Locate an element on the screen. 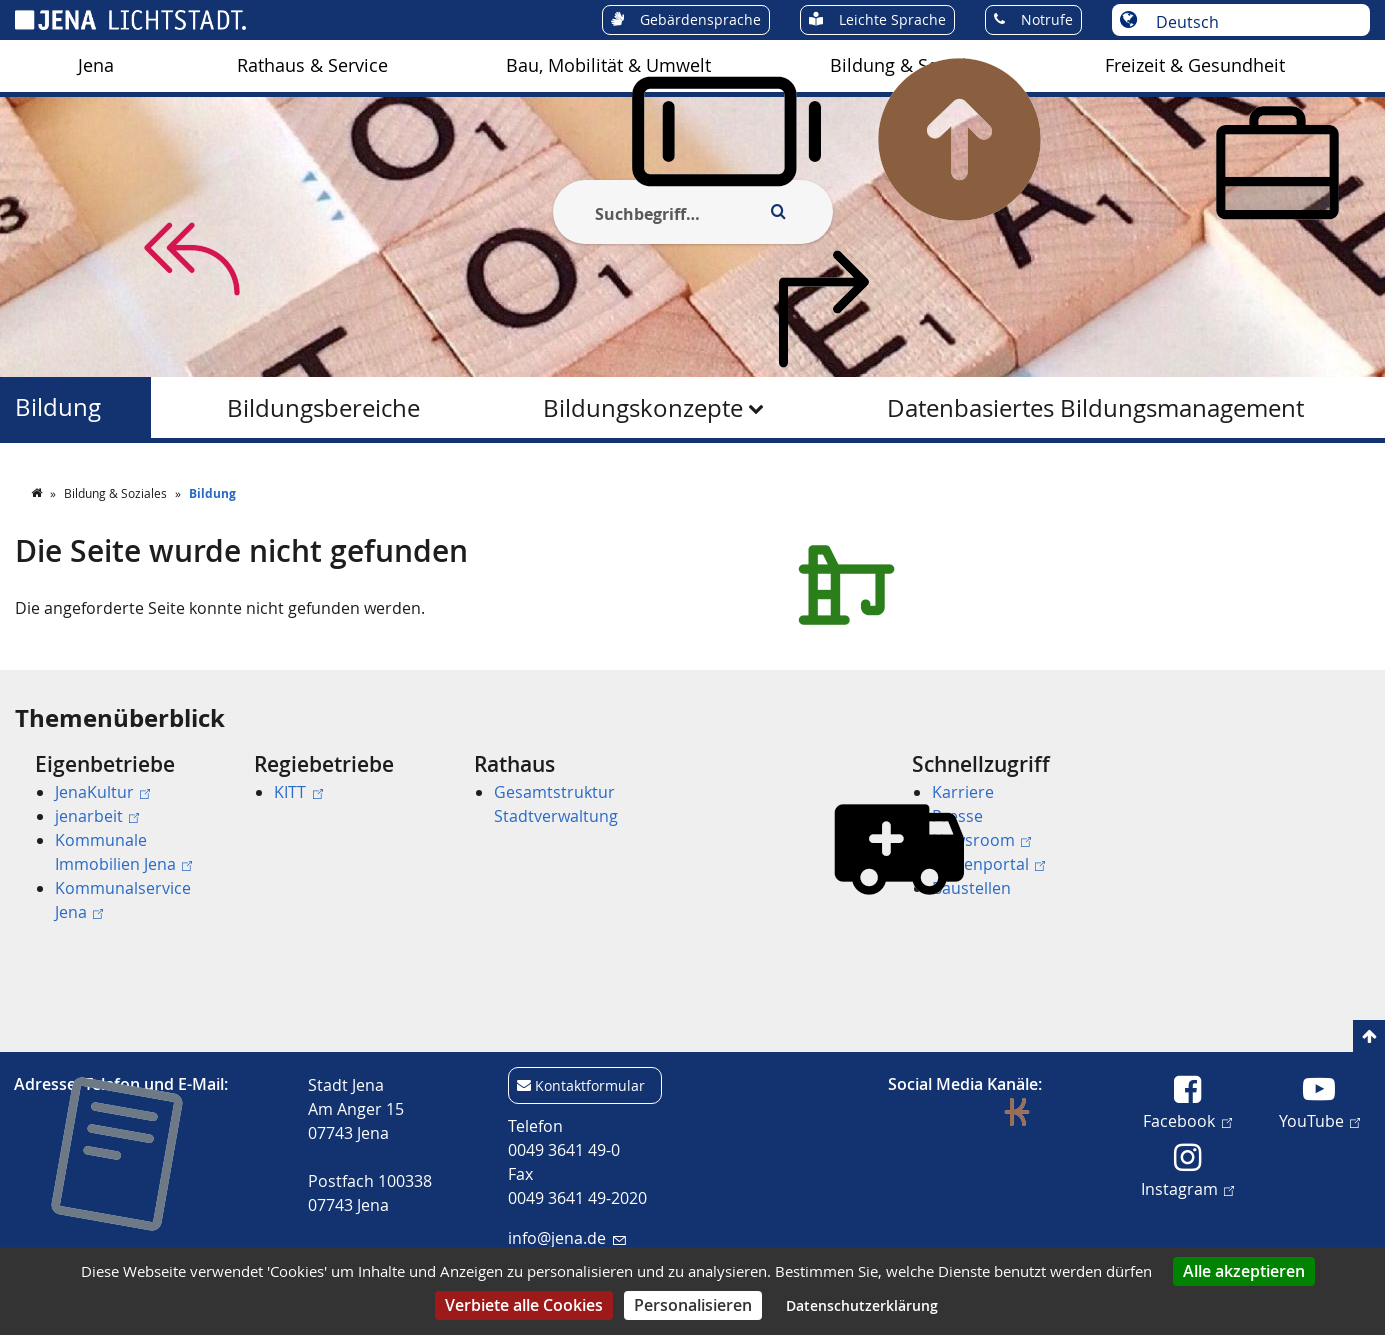 Image resolution: width=1385 pixels, height=1335 pixels. request emergency medical services is located at coordinates (895, 843).